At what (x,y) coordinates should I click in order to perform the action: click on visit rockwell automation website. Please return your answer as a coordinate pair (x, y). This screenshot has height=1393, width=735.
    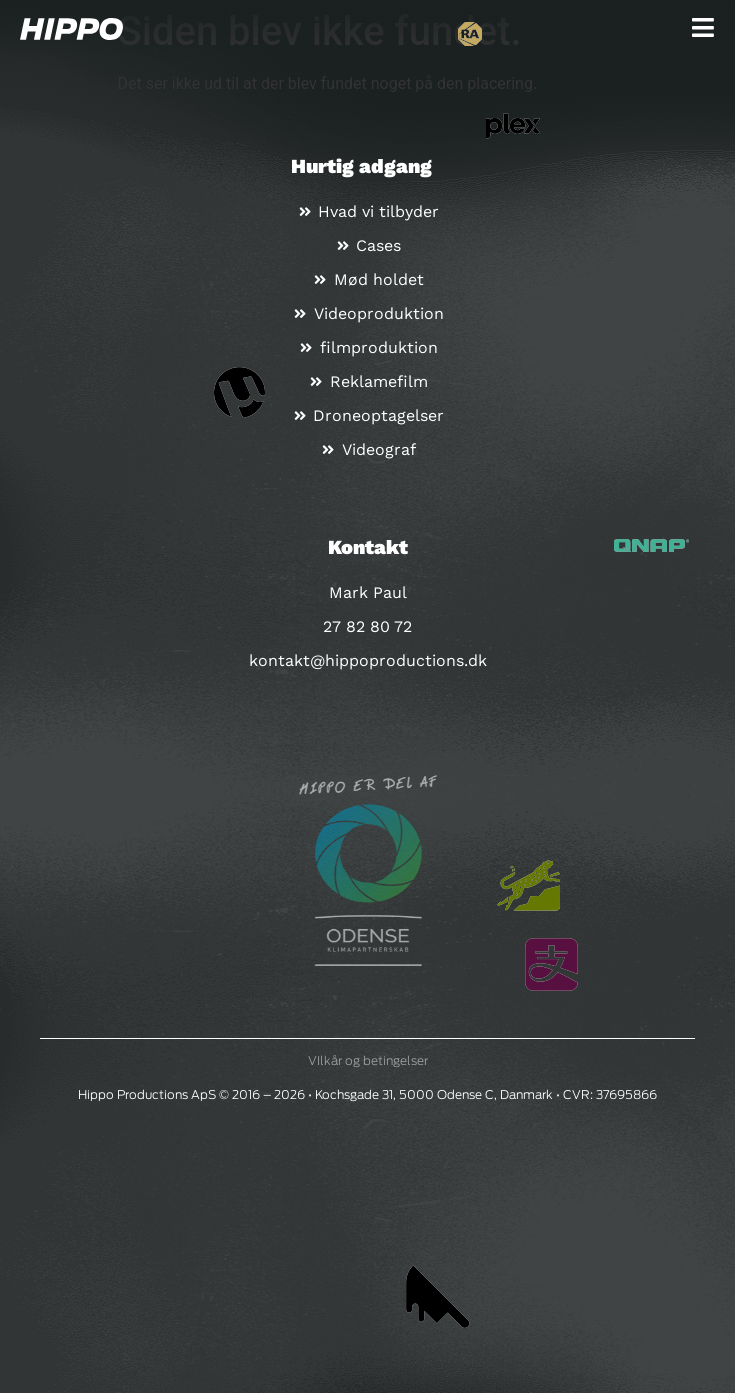
    Looking at the image, I should click on (470, 34).